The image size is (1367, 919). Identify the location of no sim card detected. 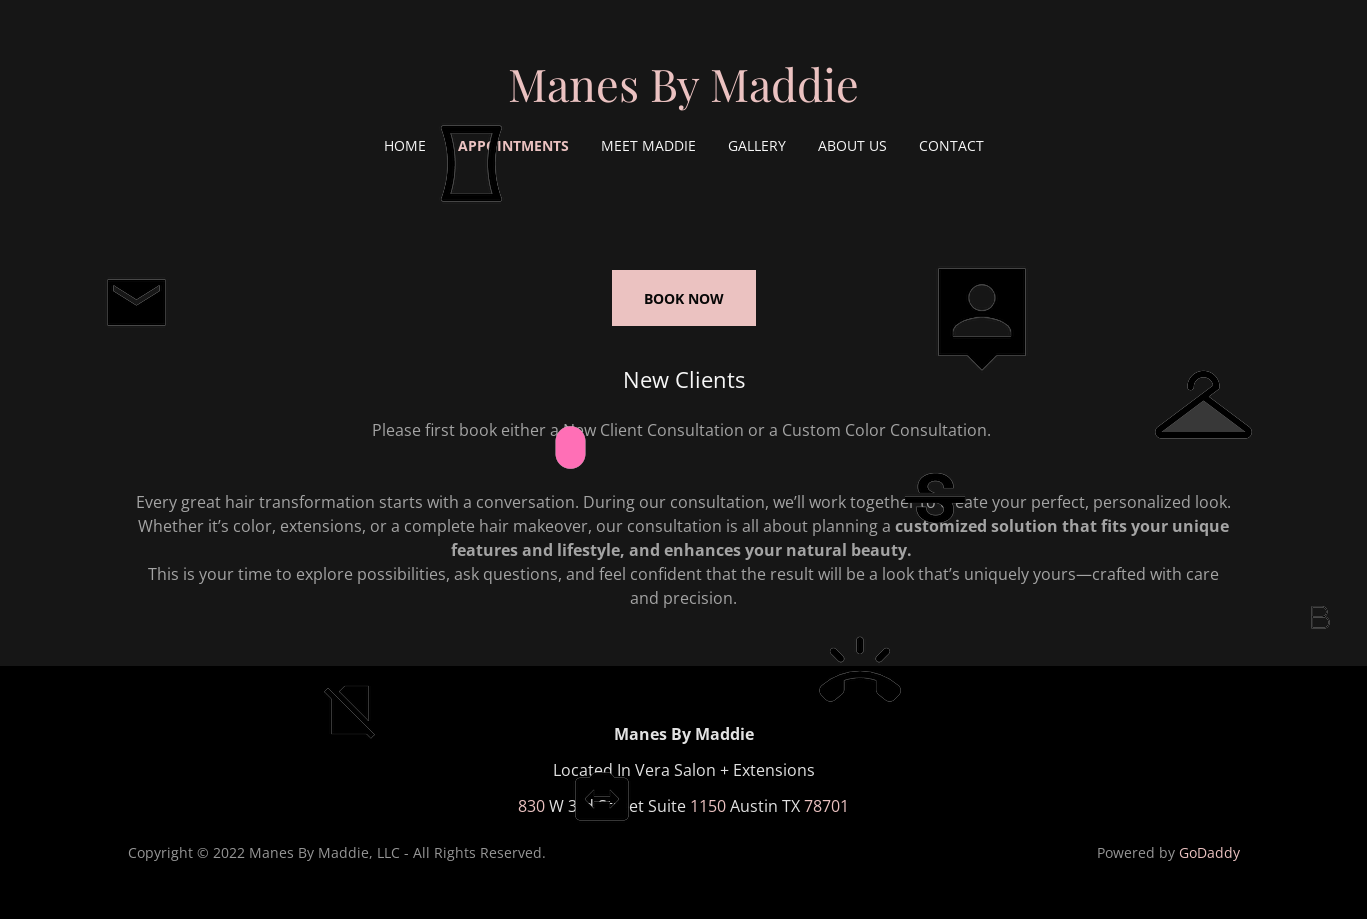
(350, 710).